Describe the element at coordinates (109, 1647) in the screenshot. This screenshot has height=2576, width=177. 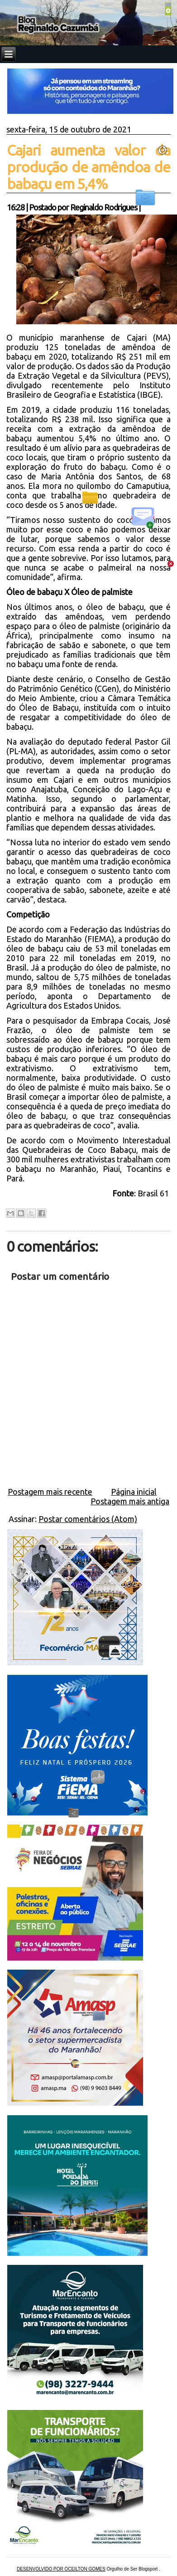
I see `configure network server discovery preferences` at that location.